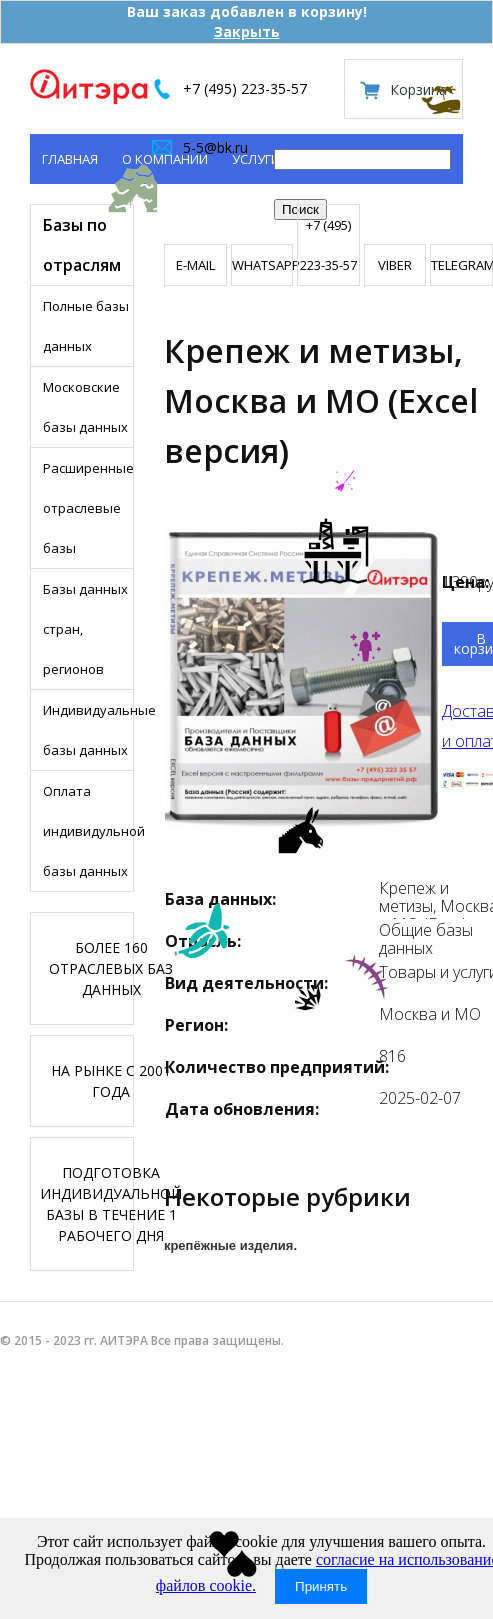 This screenshot has height=1619, width=493. I want to click on represents a donkey character or unit in a game, so click(302, 830).